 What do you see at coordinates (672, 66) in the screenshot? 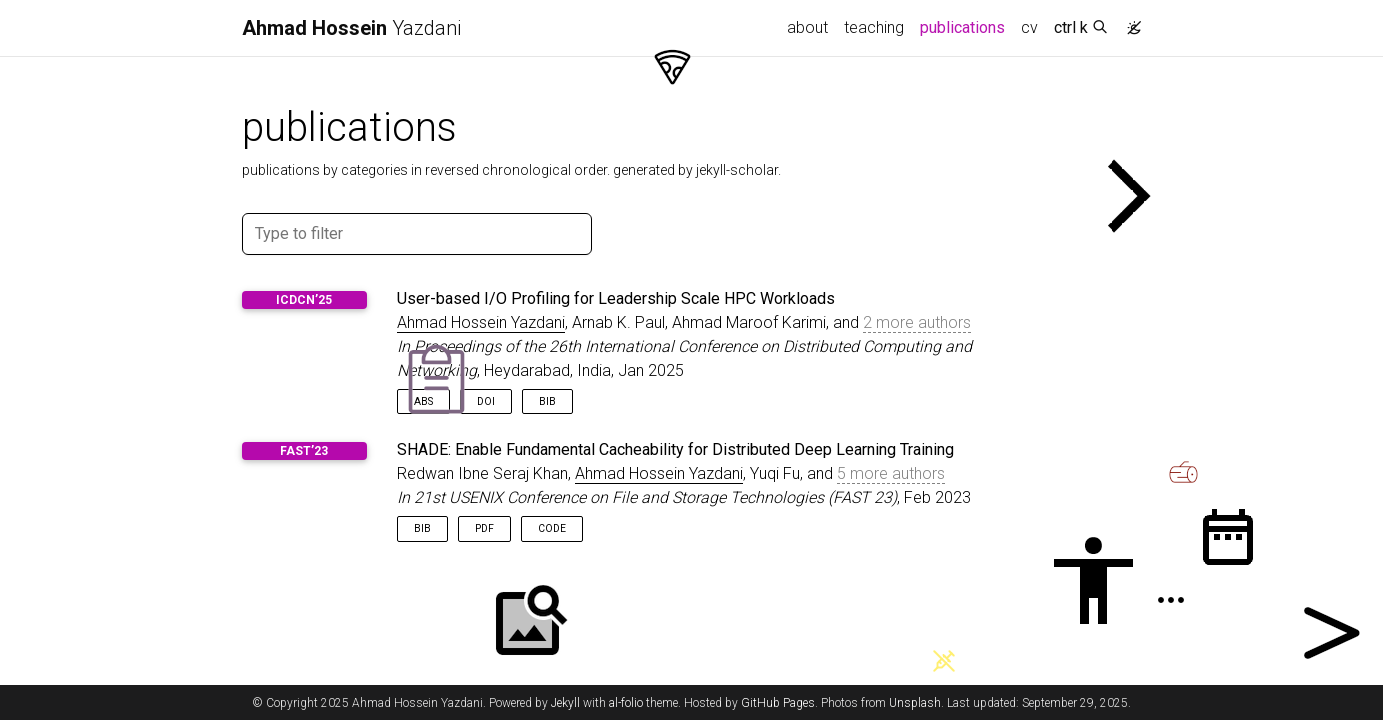
I see `browse food delivery options` at bounding box center [672, 66].